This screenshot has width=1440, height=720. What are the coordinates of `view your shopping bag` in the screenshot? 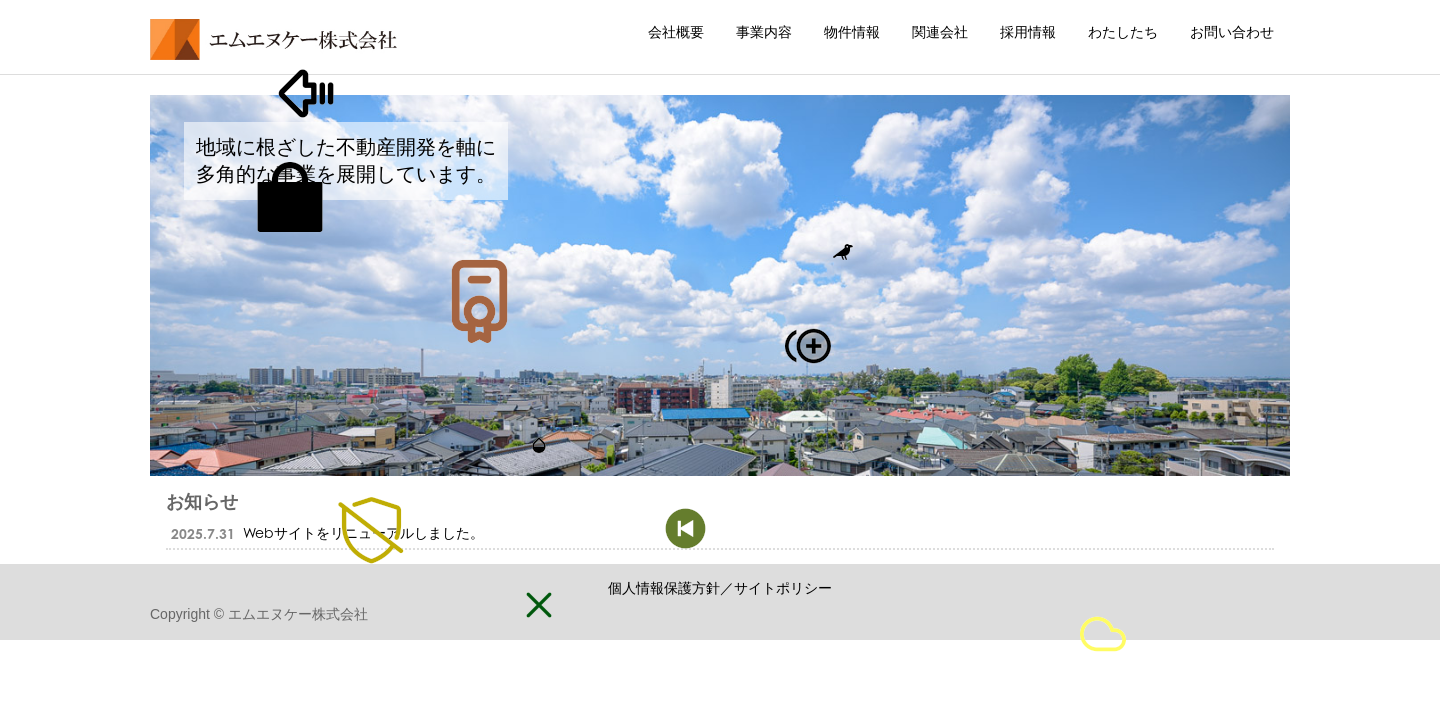 It's located at (290, 197).